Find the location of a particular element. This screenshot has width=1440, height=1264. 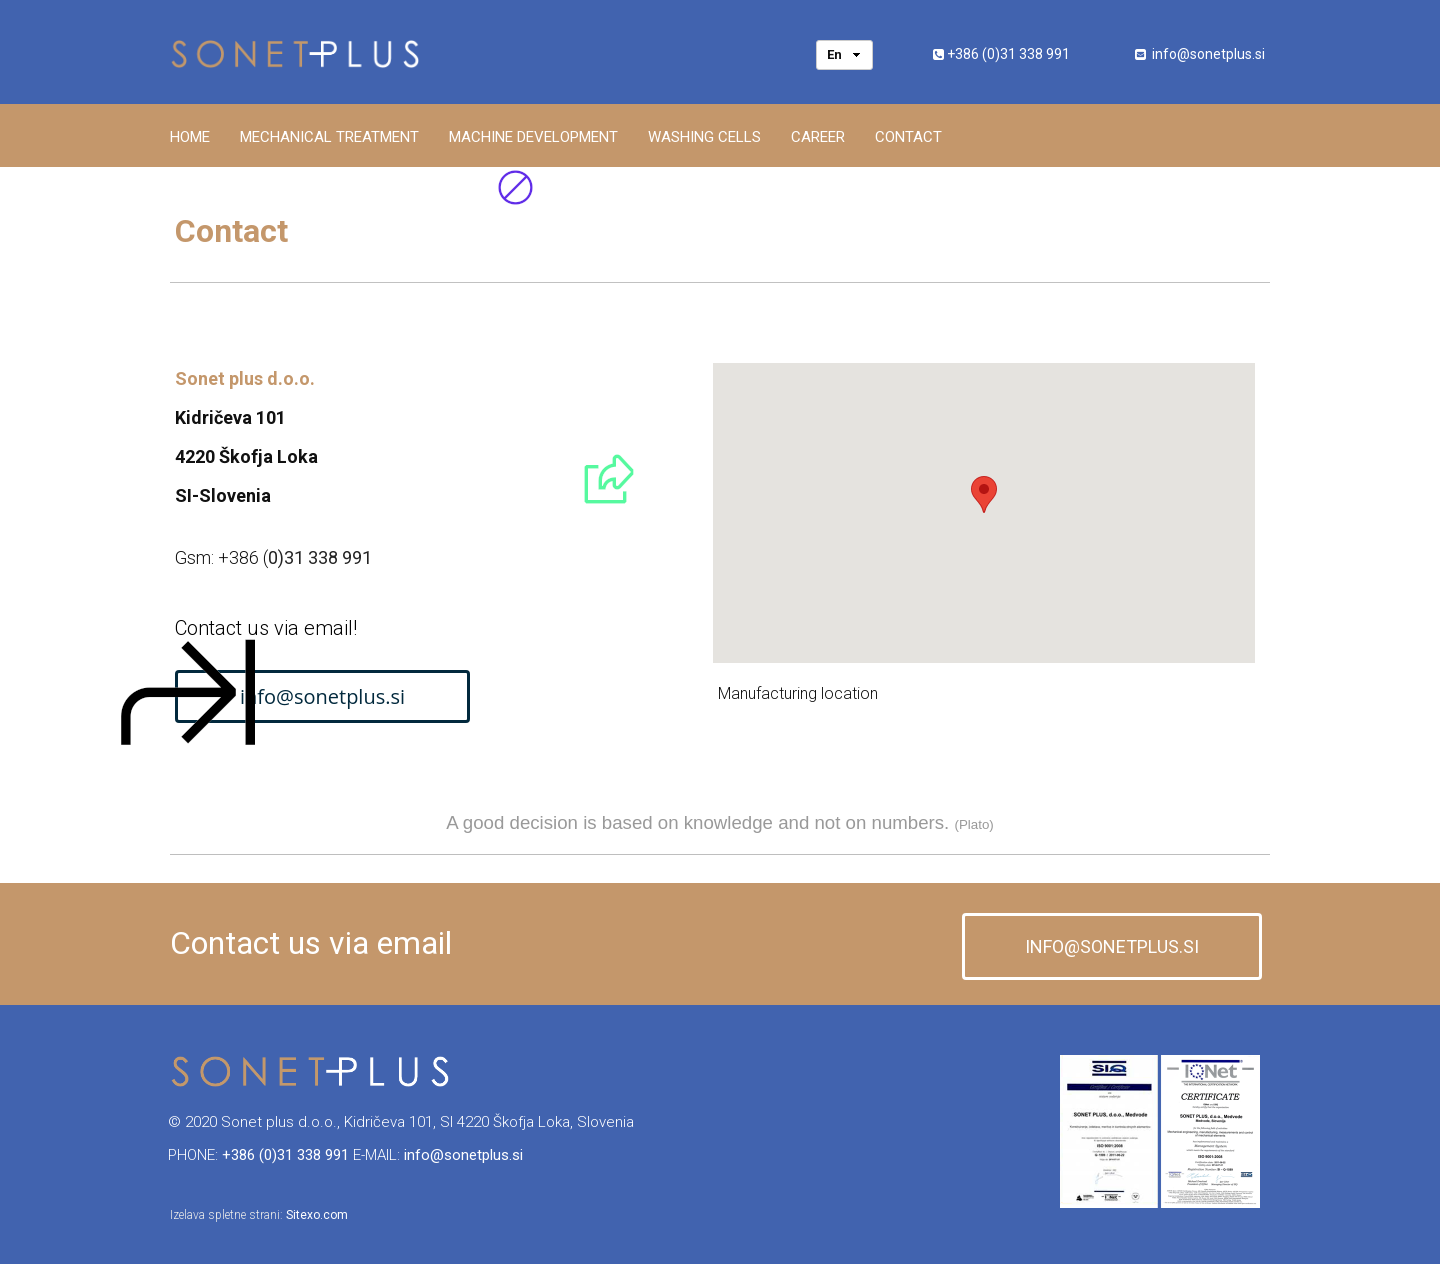

share this file or content is located at coordinates (609, 479).